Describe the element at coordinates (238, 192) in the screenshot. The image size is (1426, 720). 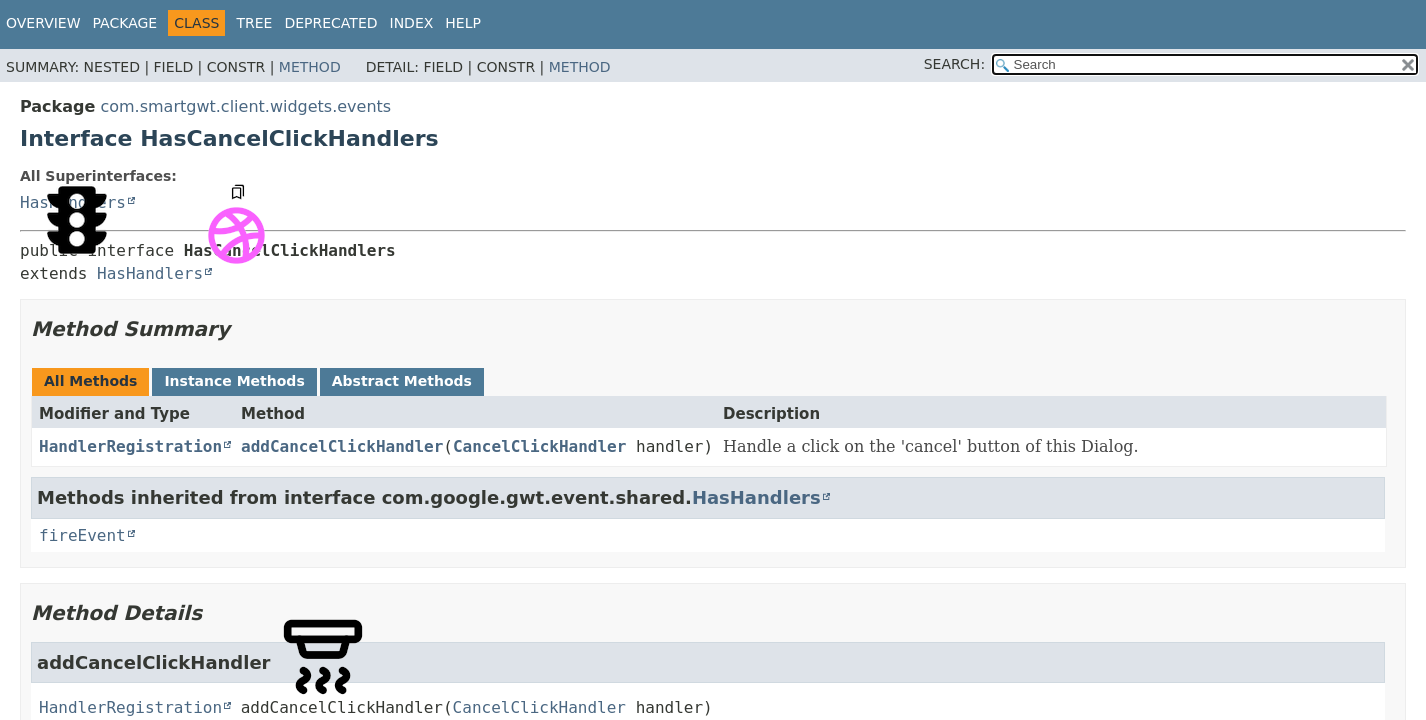
I see `view all saved bookmarks` at that location.